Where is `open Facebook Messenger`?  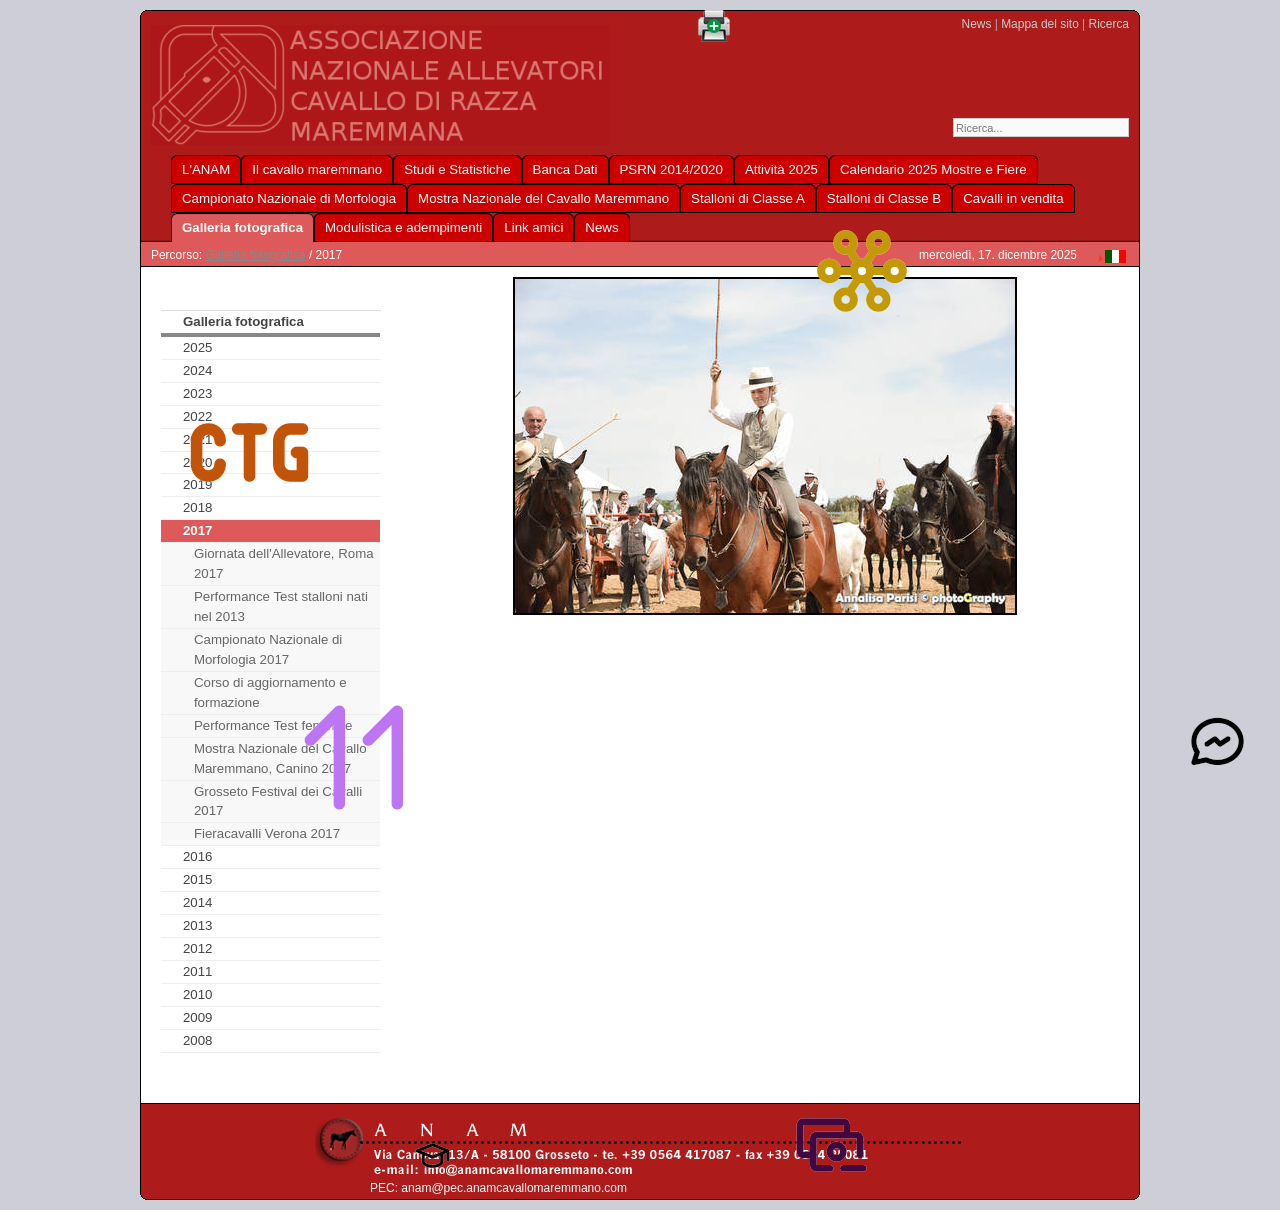
open Facebook Messenger is located at coordinates (1217, 741).